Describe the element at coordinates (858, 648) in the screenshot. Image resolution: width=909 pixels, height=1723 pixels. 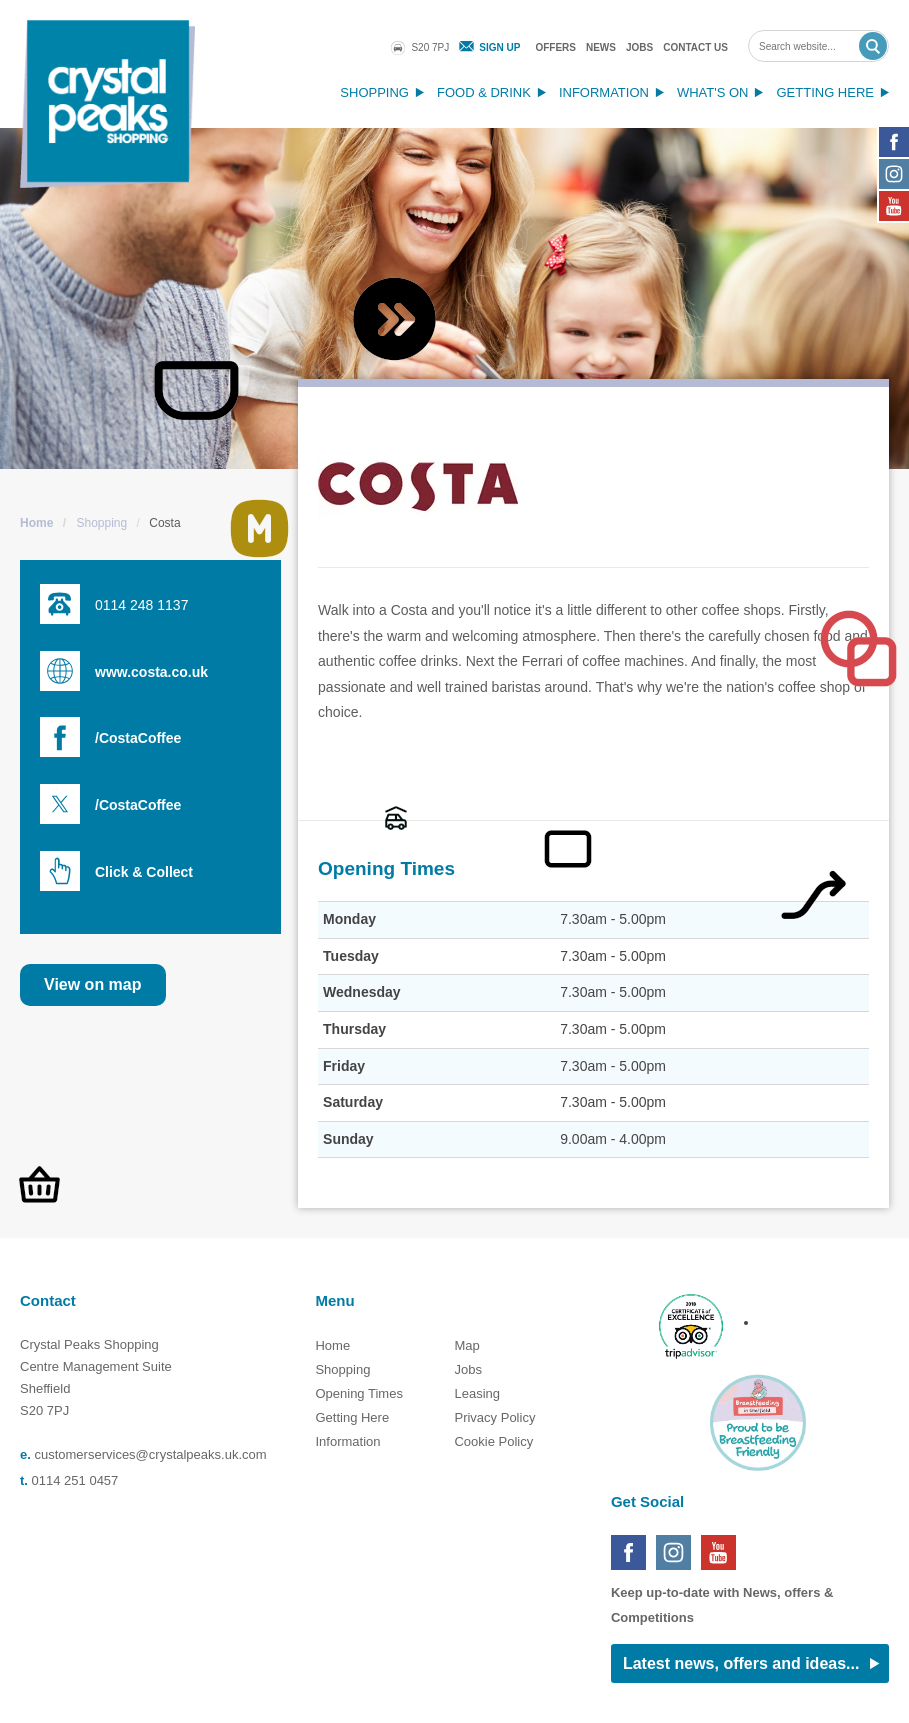
I see `toggle between circular and square shape options` at that location.